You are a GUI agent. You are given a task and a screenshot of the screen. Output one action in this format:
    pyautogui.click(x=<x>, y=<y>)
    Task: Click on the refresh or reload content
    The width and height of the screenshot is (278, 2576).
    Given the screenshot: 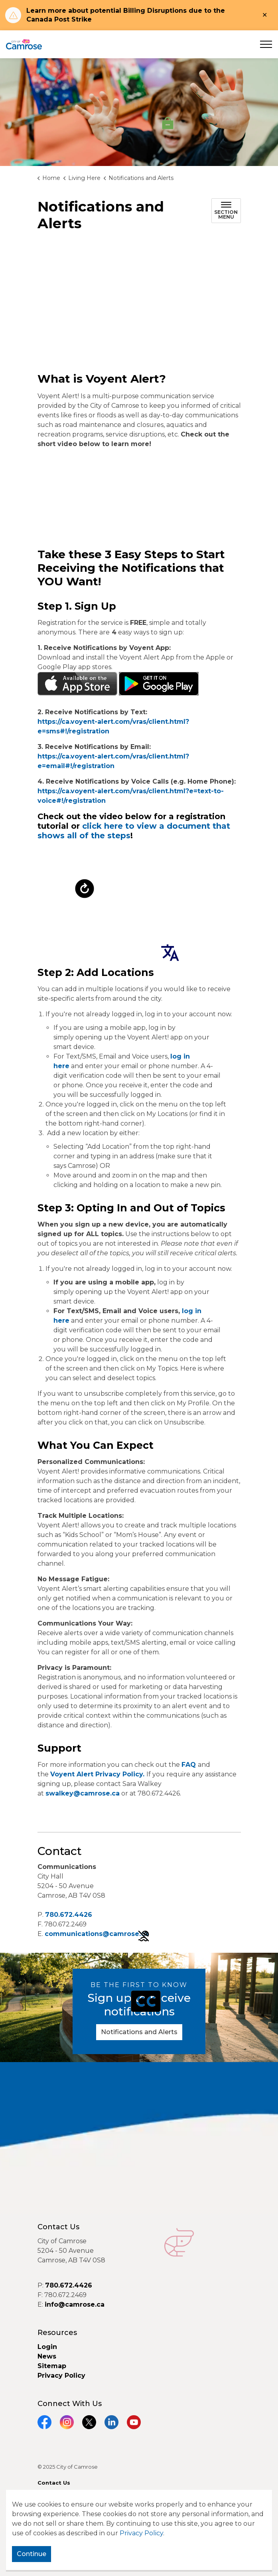 What is the action you would take?
    pyautogui.click(x=85, y=889)
    